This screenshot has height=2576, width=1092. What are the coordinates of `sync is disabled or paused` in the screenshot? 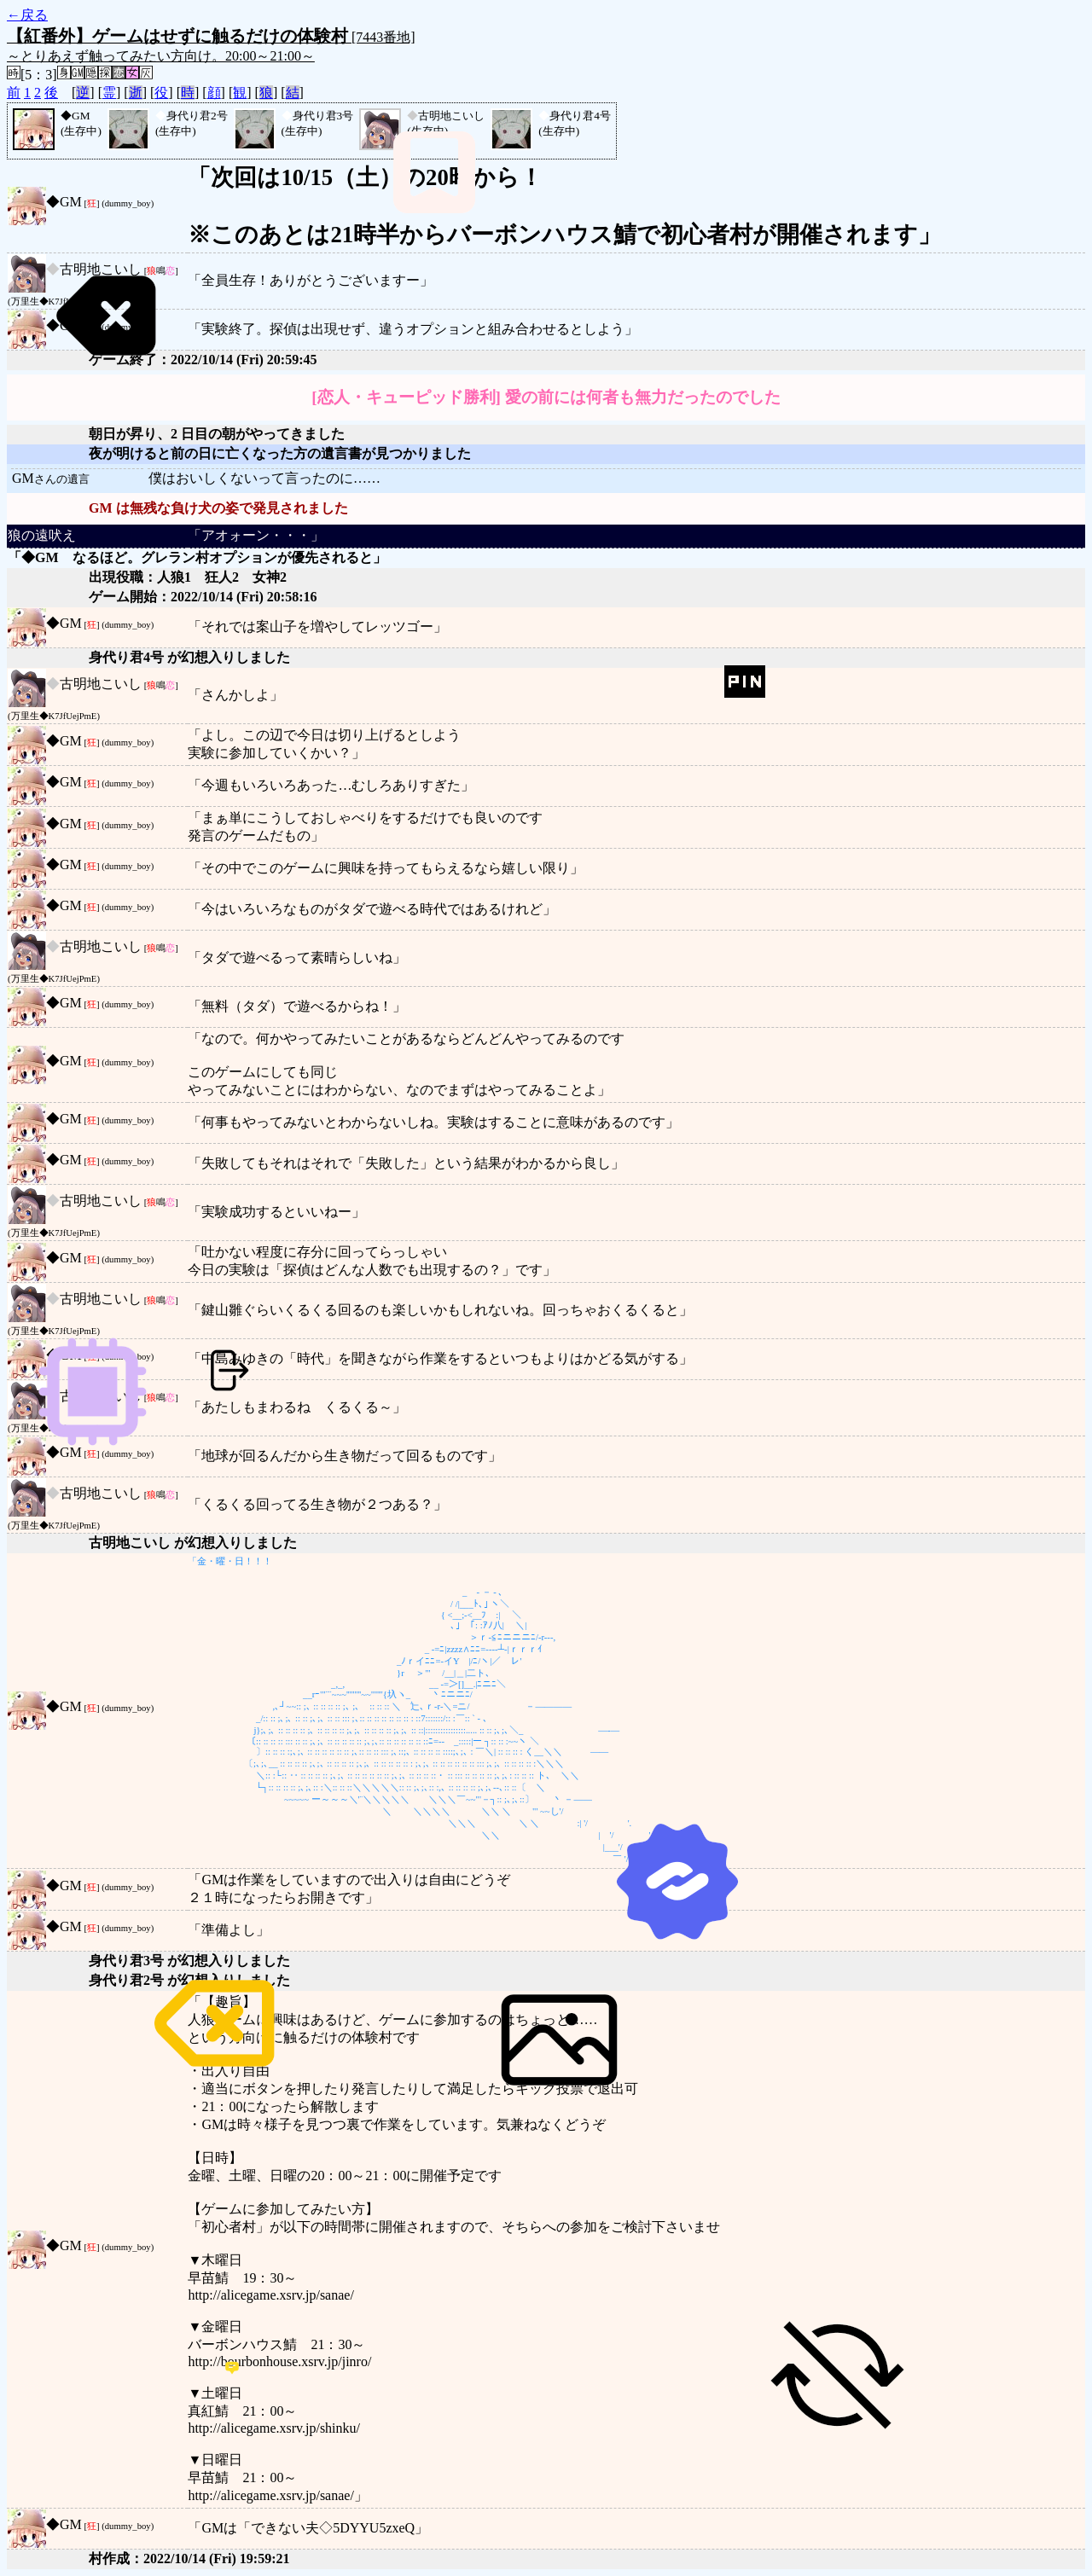 It's located at (837, 2375).